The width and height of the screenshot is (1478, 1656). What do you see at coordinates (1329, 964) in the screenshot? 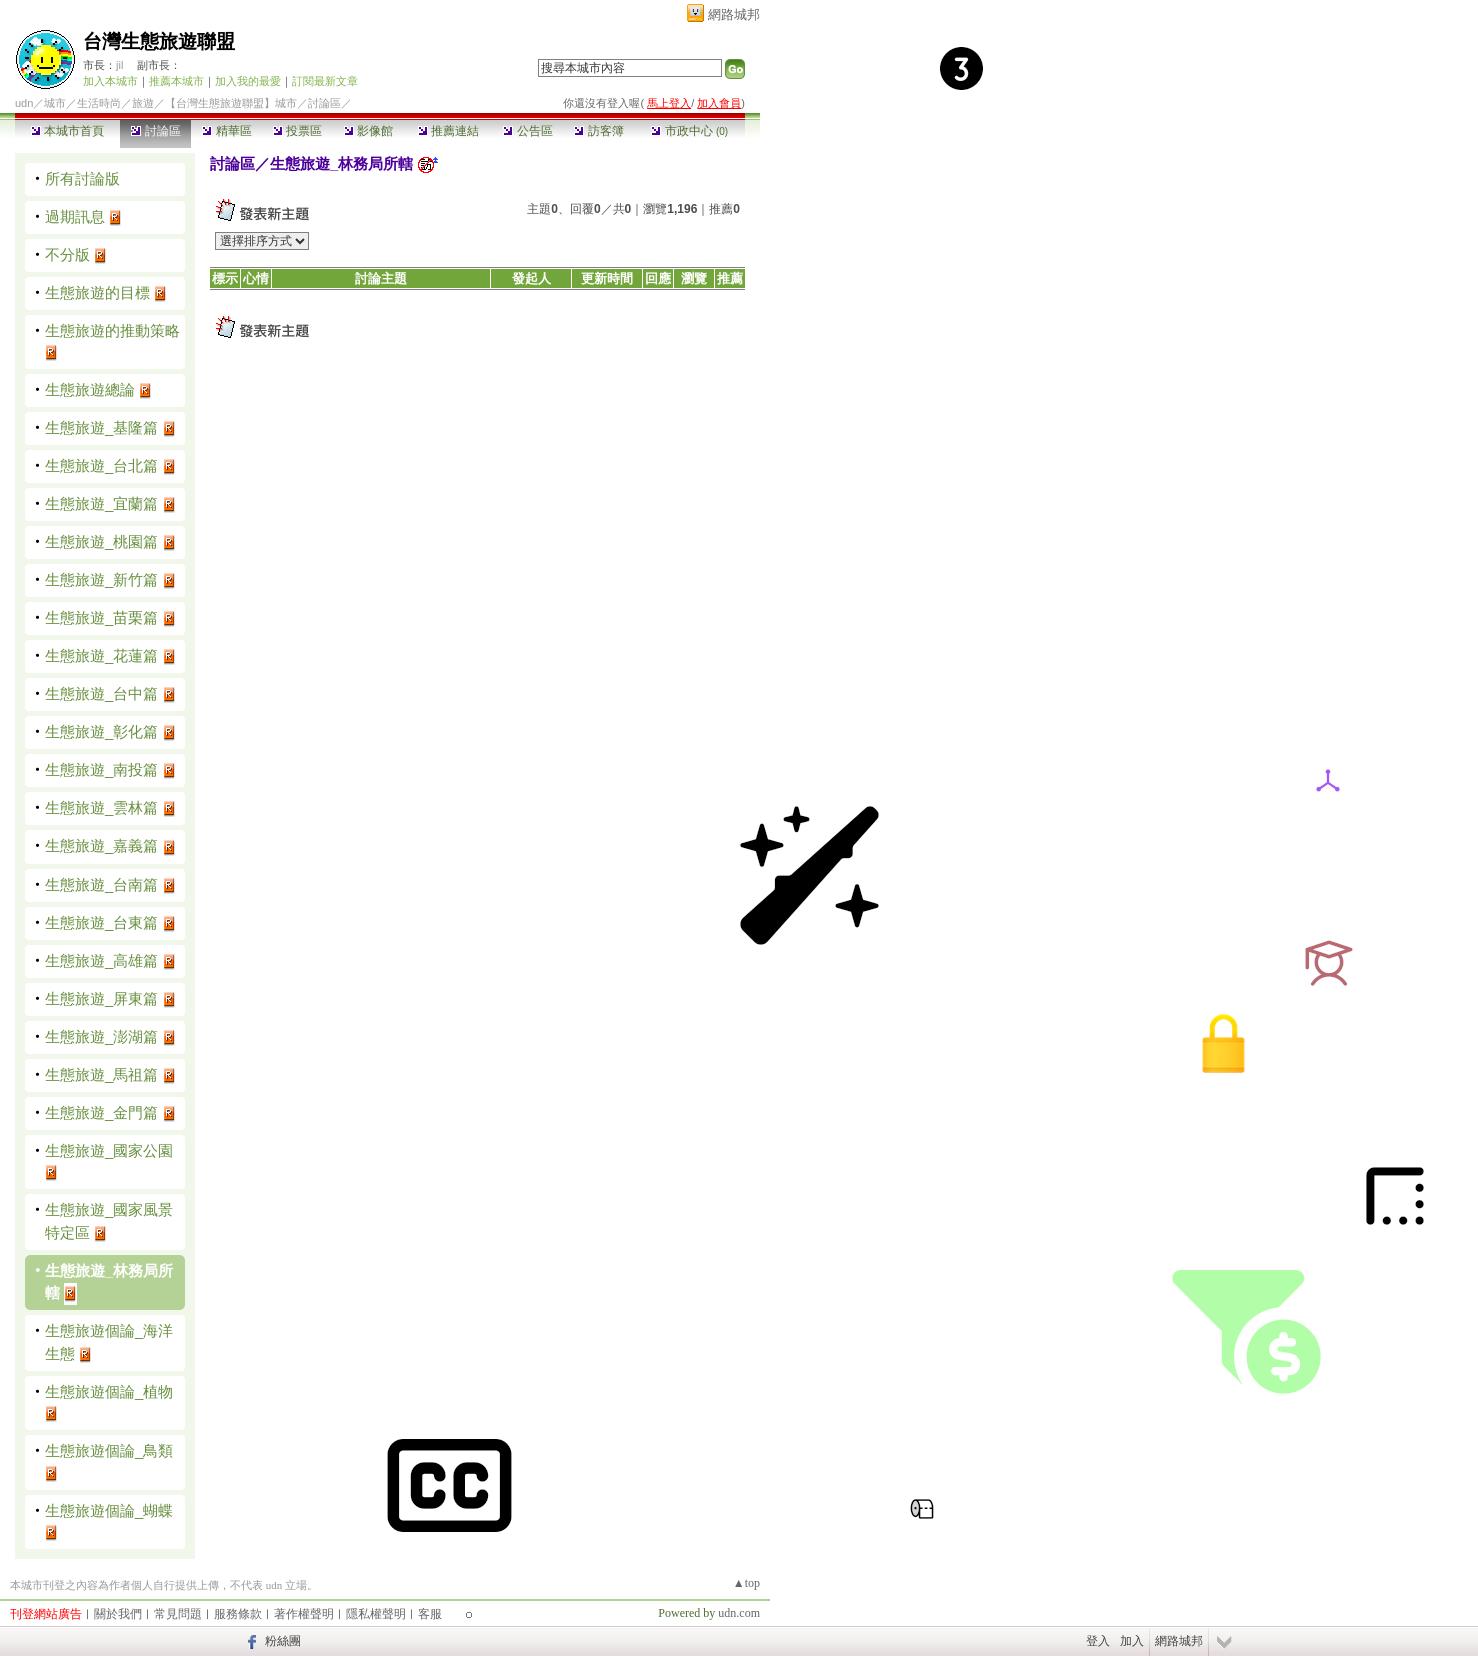
I see `view student profile` at bounding box center [1329, 964].